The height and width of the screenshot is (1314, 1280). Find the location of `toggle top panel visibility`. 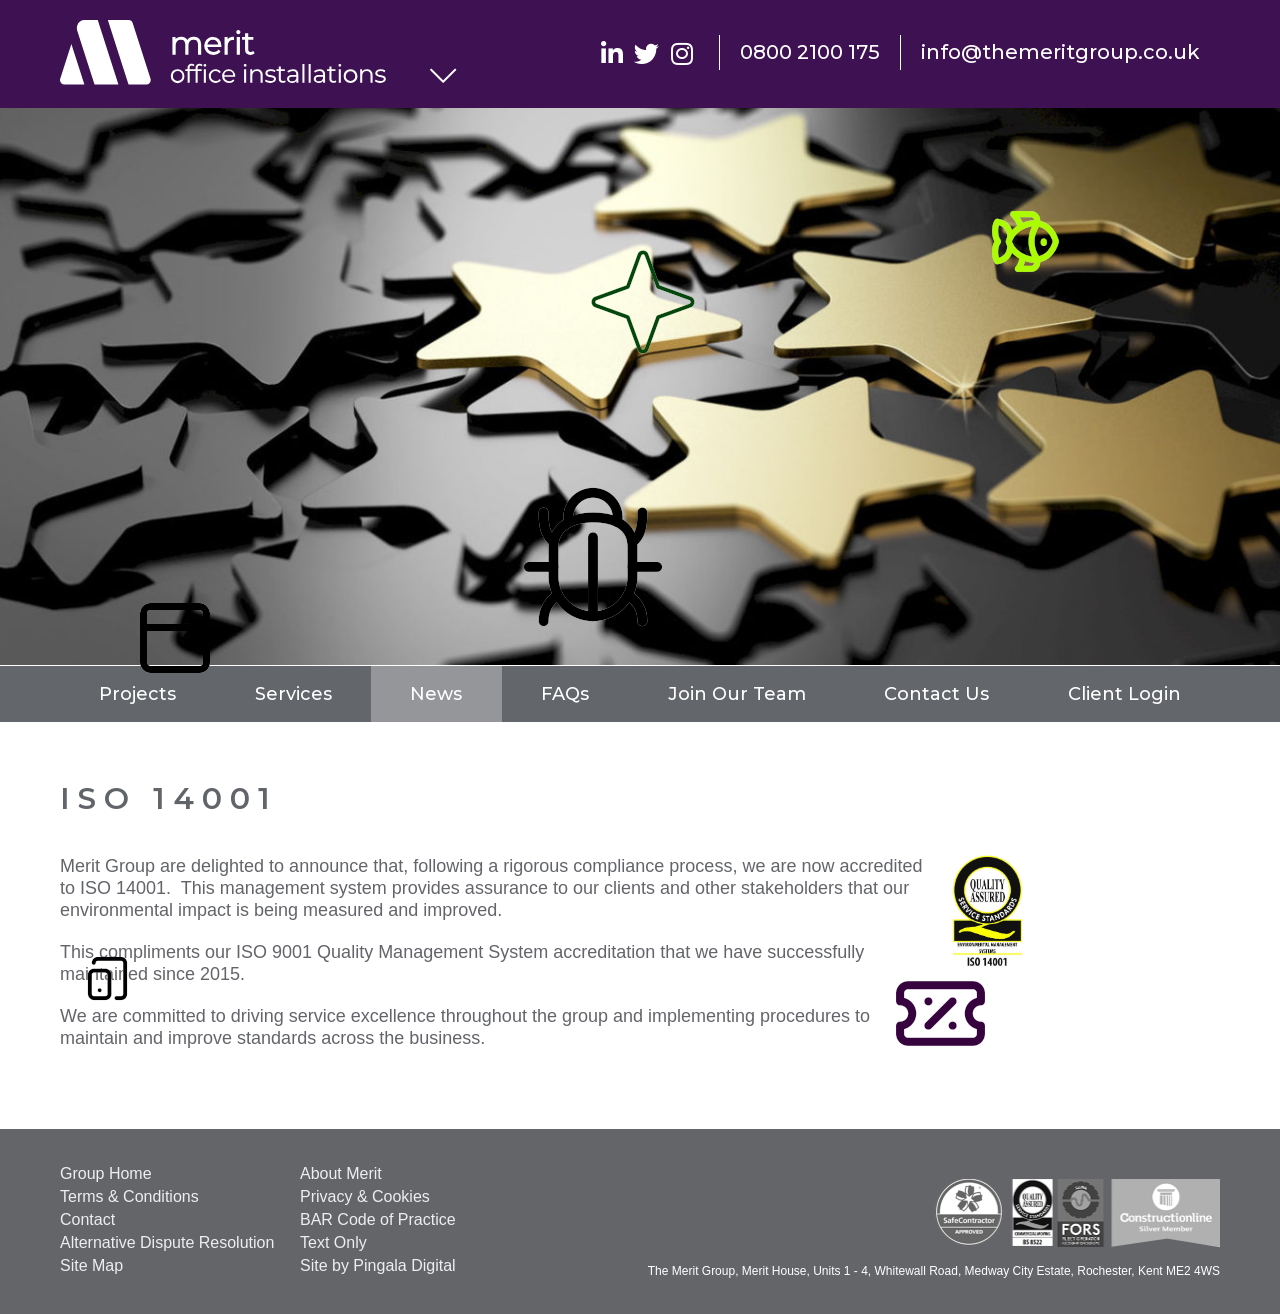

toggle top panel visibility is located at coordinates (175, 638).